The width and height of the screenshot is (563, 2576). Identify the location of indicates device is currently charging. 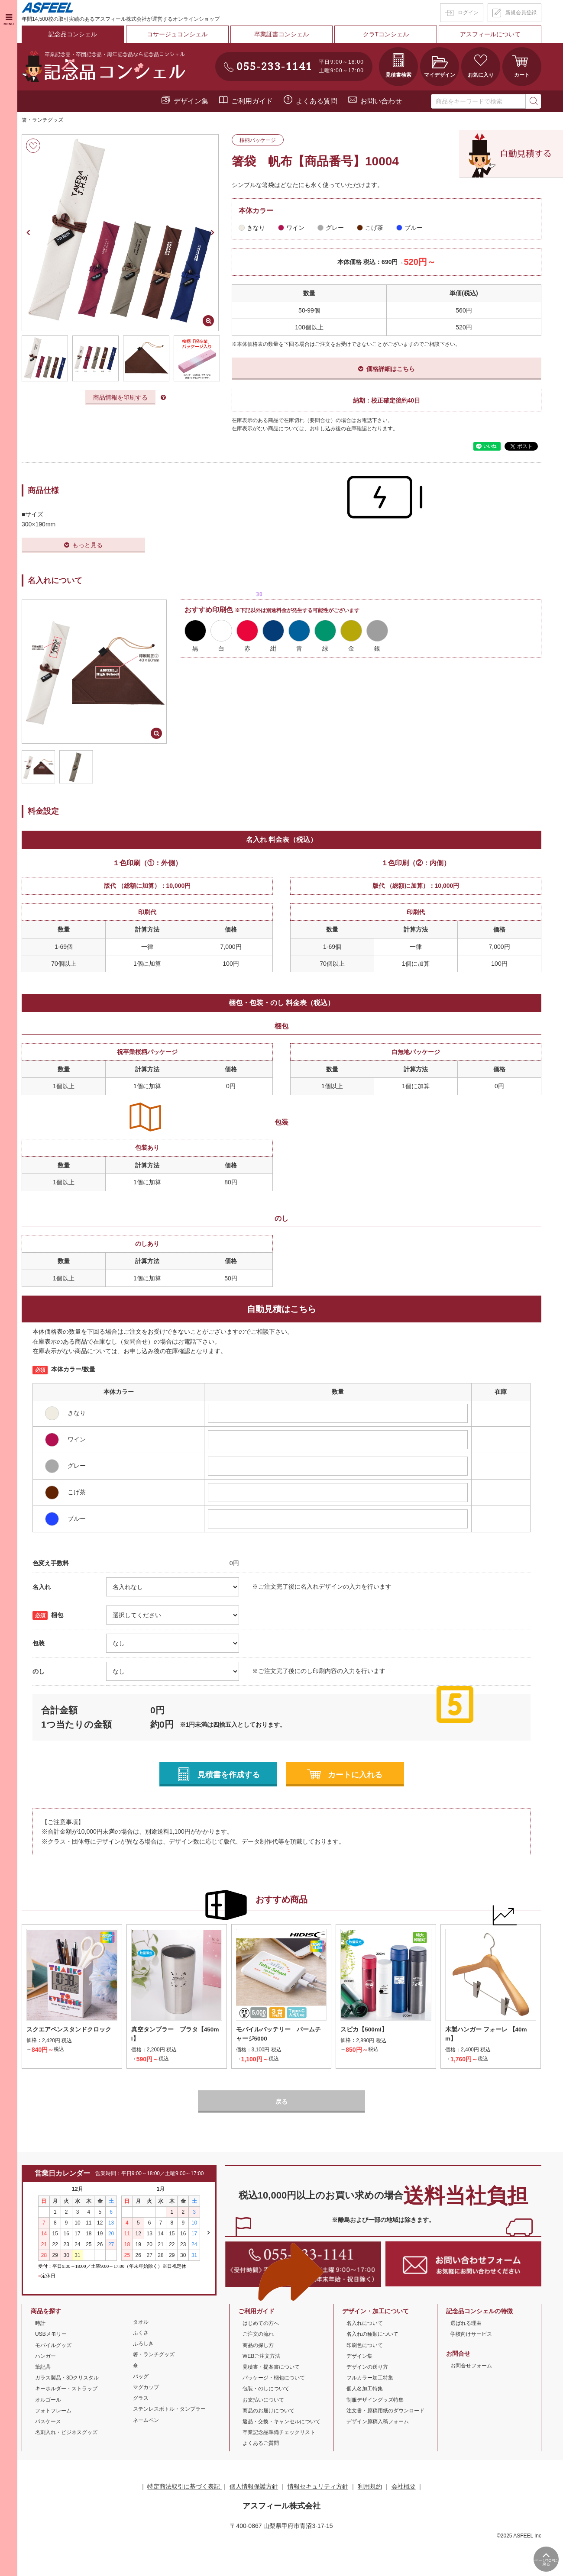
(383, 497).